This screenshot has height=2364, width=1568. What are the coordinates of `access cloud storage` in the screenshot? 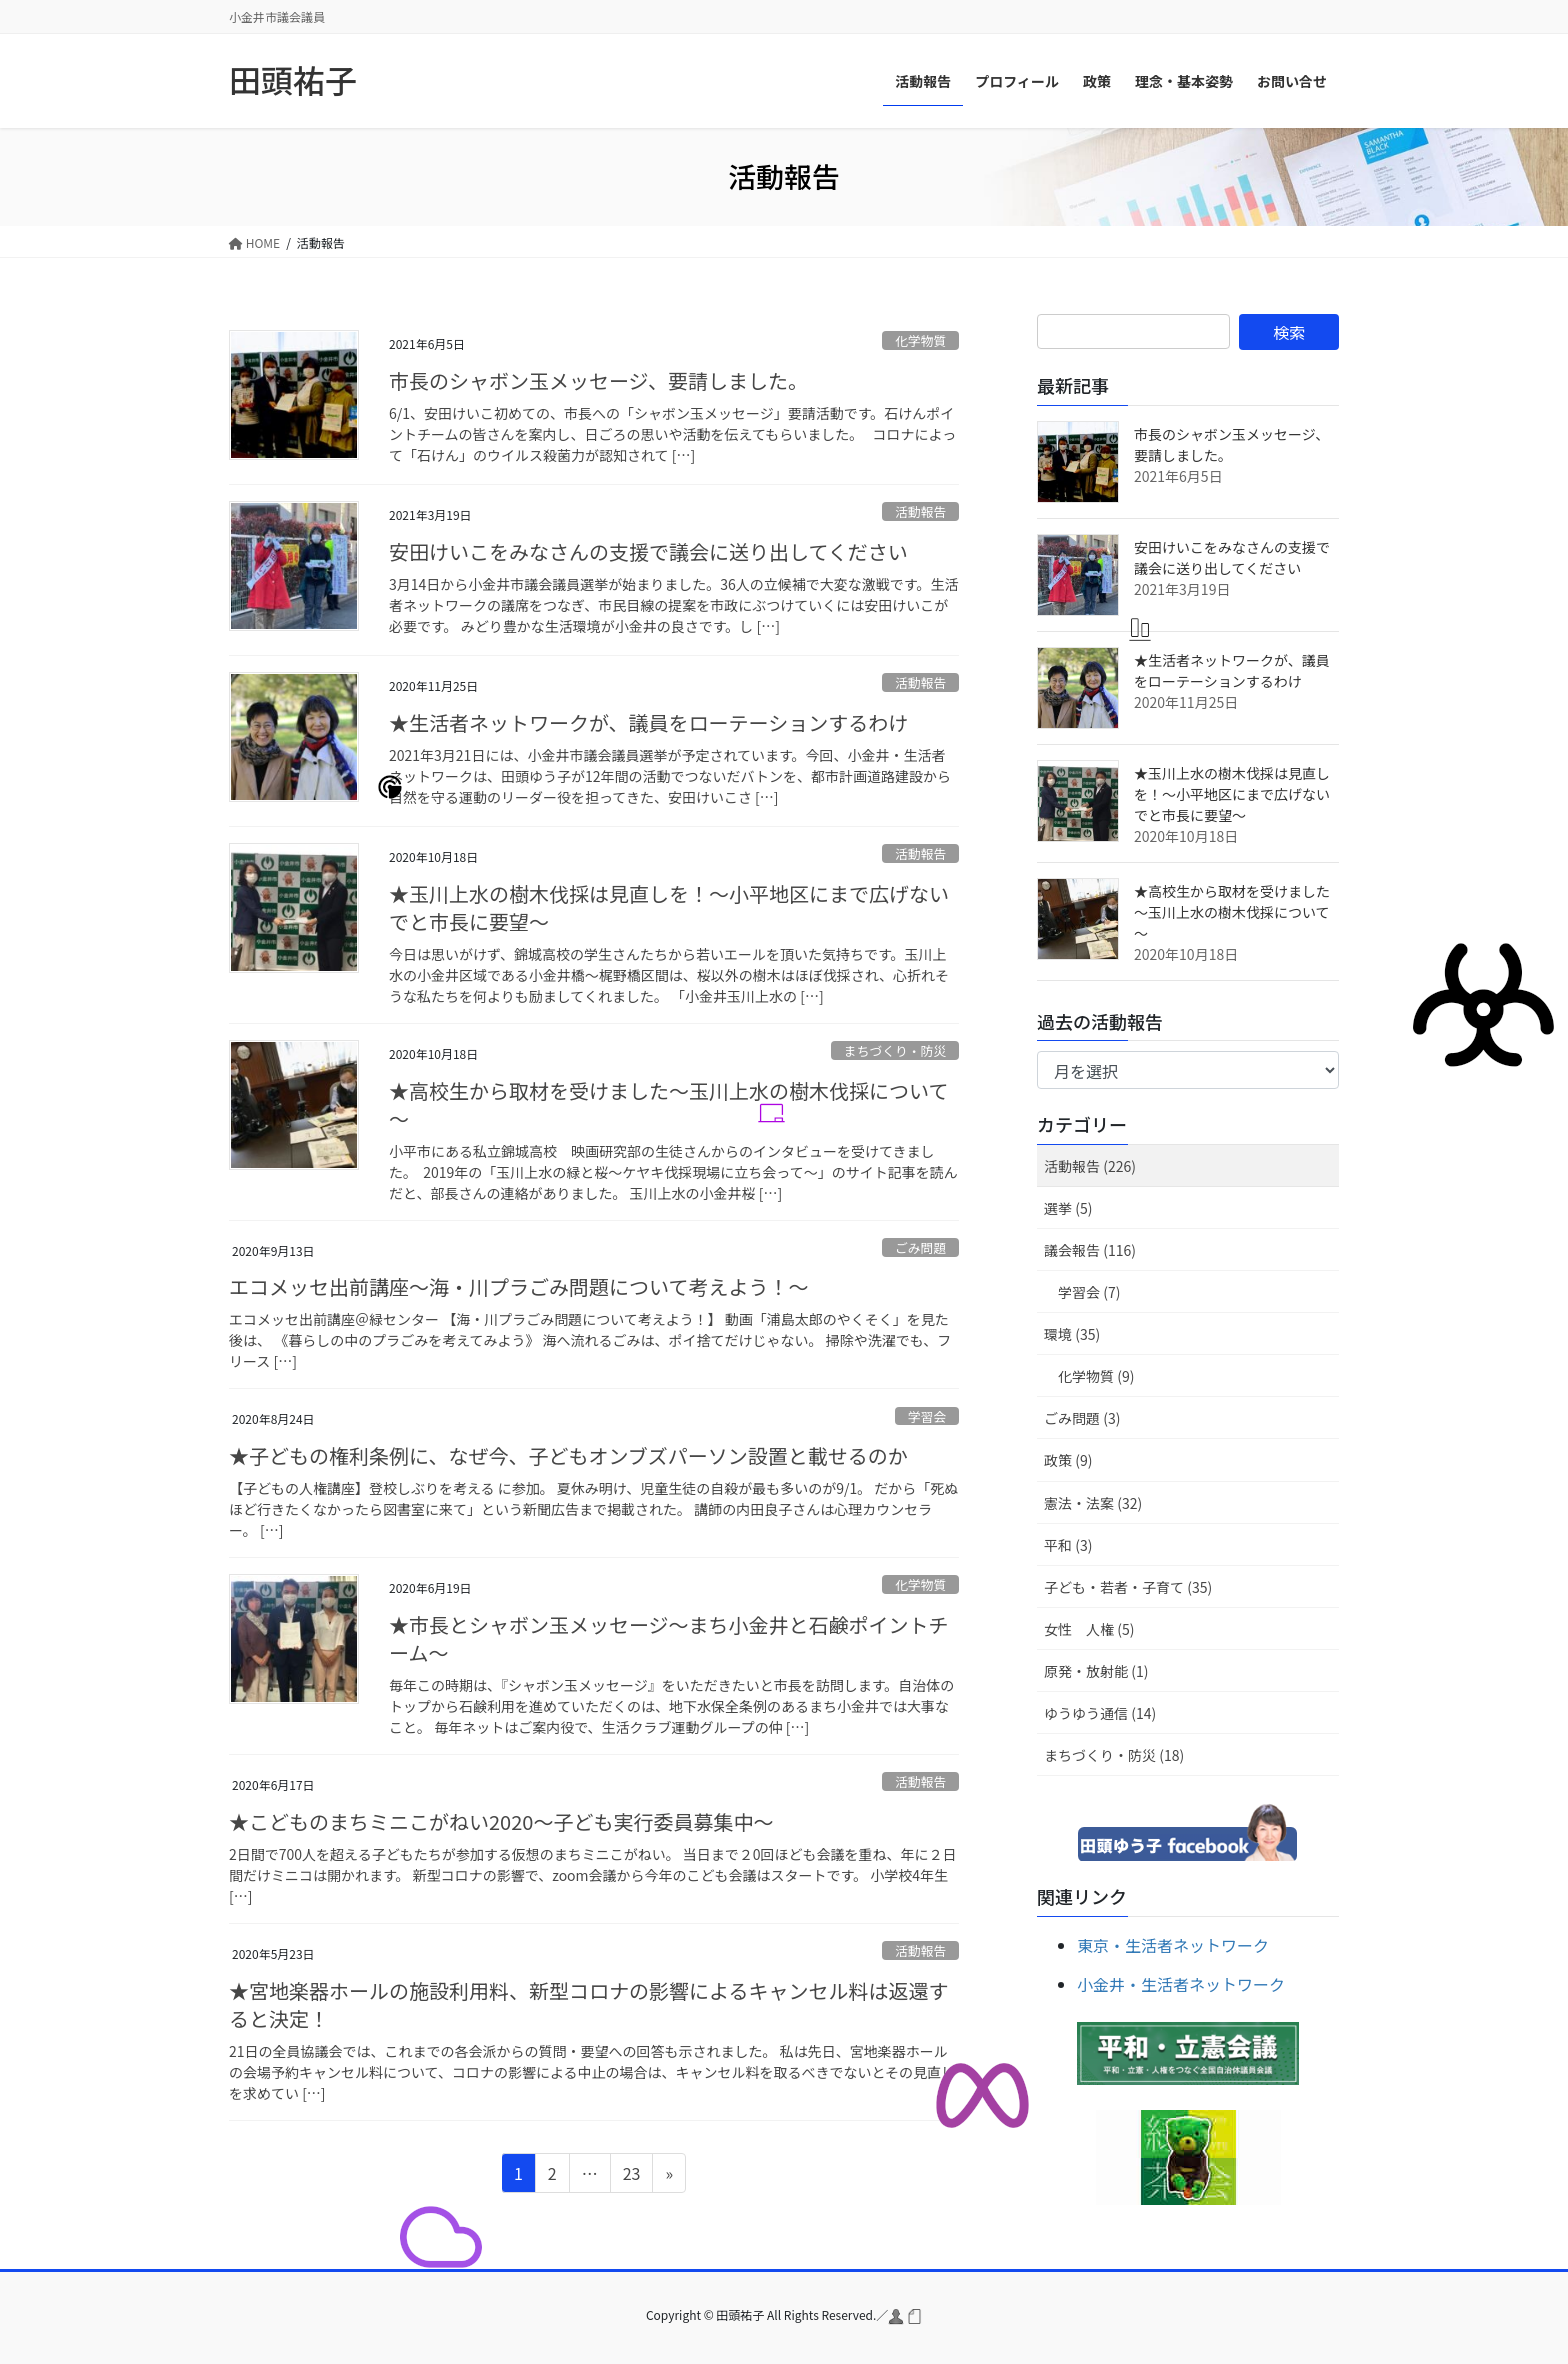 It's located at (441, 2237).